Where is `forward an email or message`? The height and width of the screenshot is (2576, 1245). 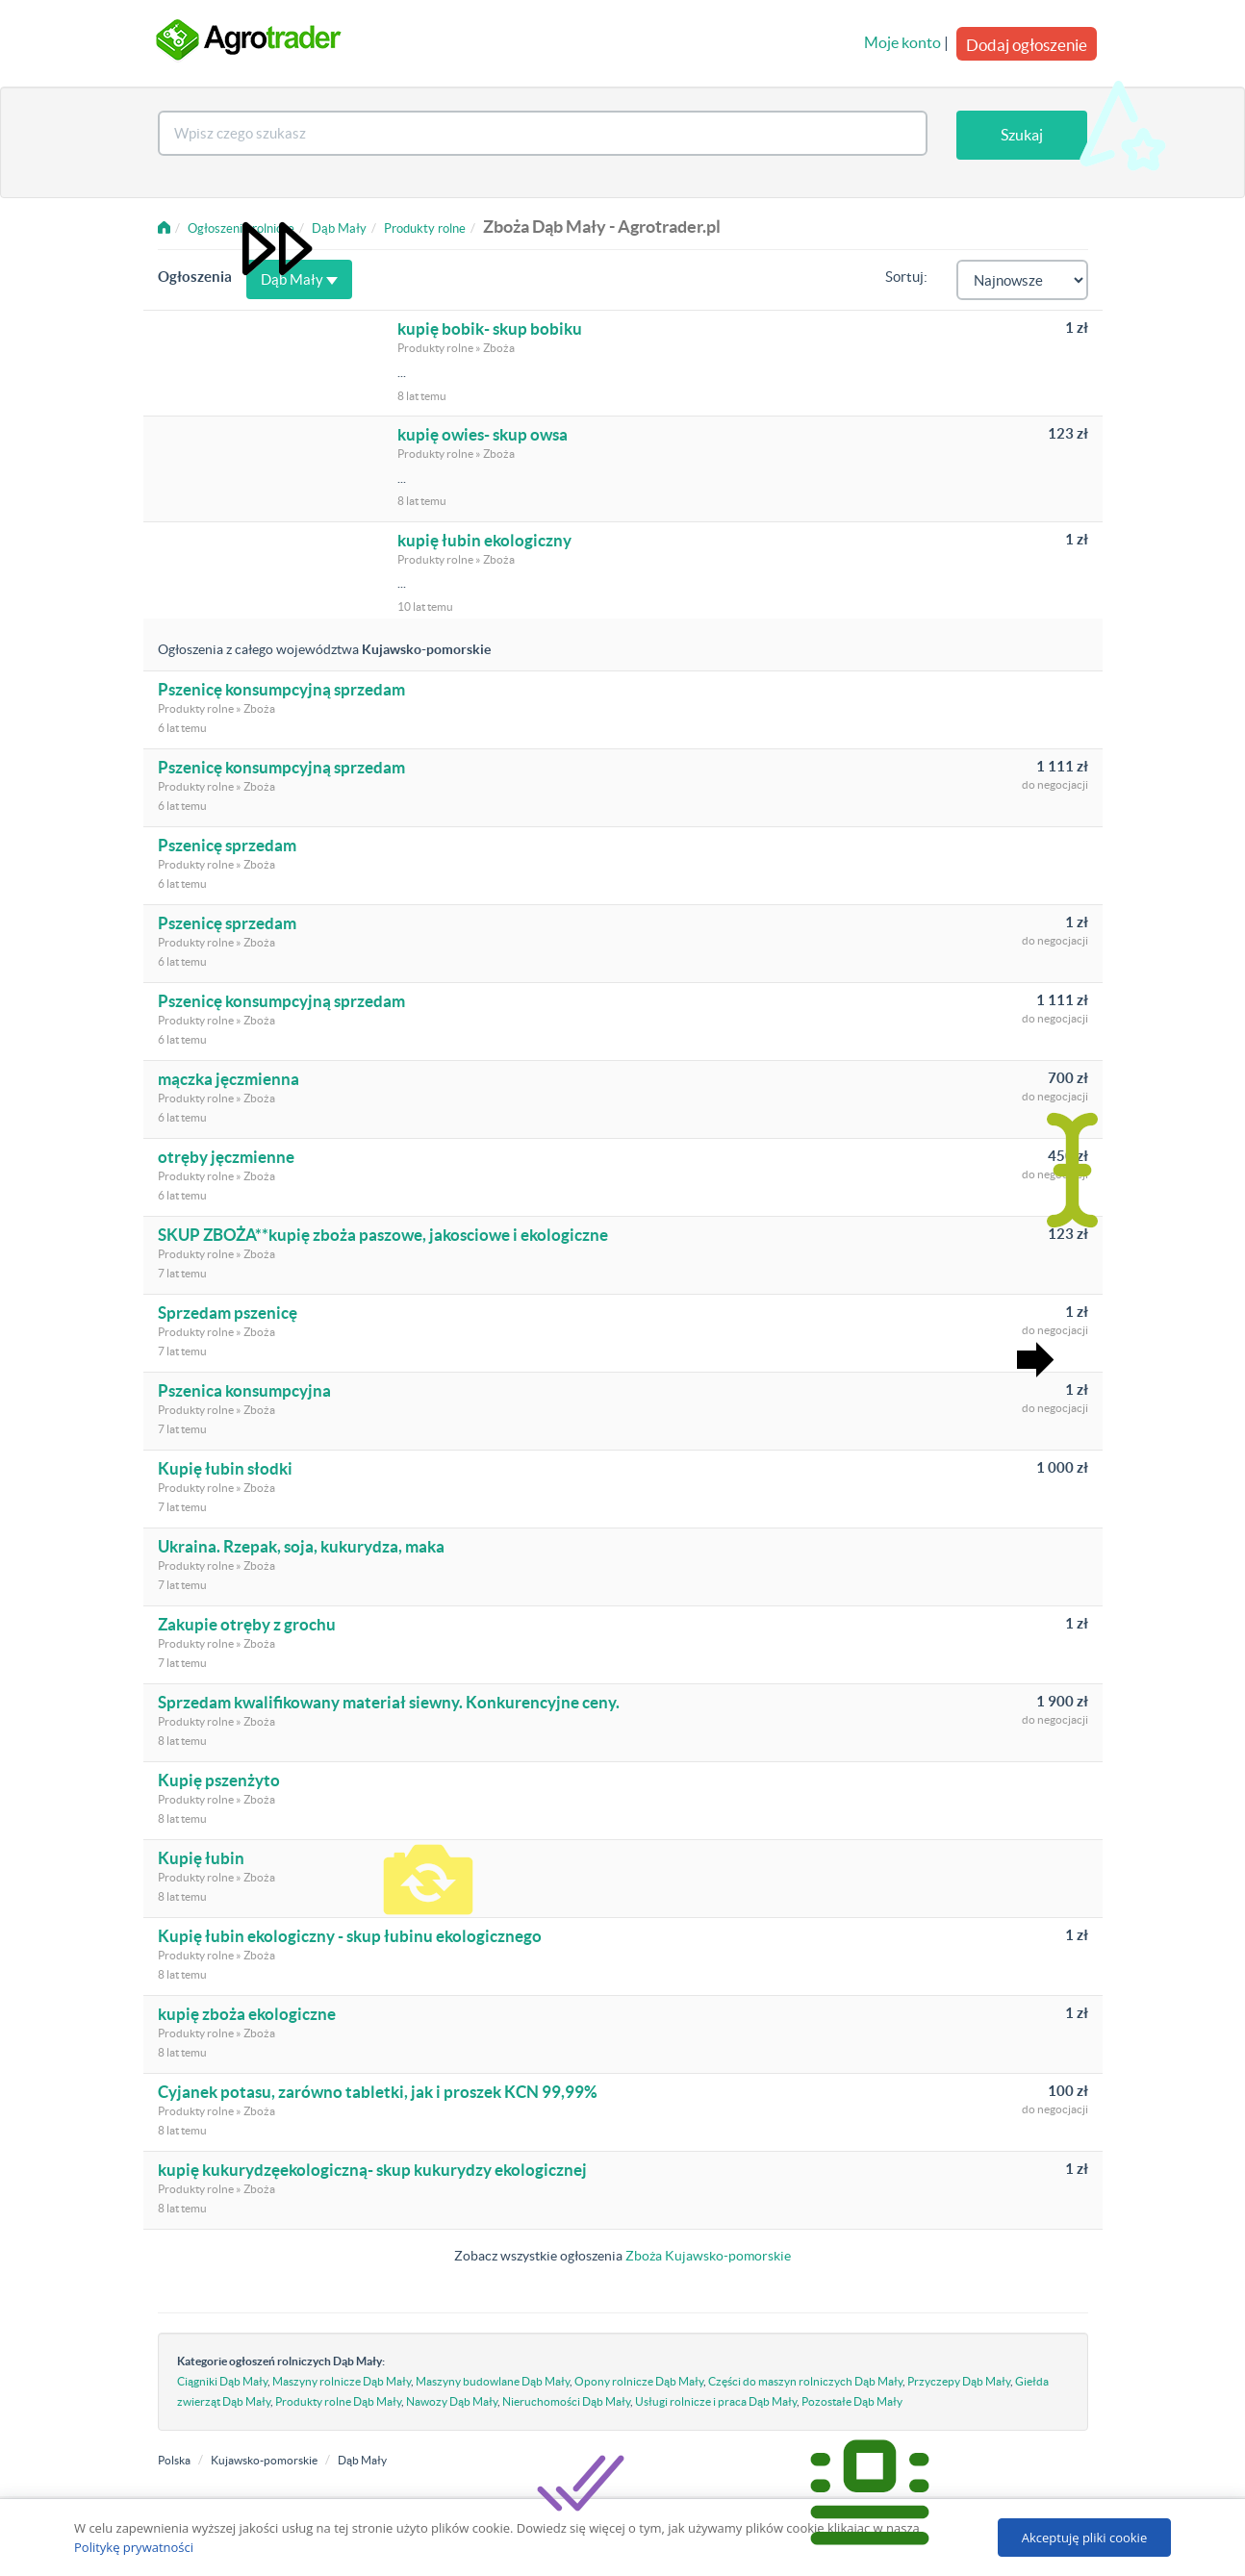 forward an email or message is located at coordinates (1035, 1359).